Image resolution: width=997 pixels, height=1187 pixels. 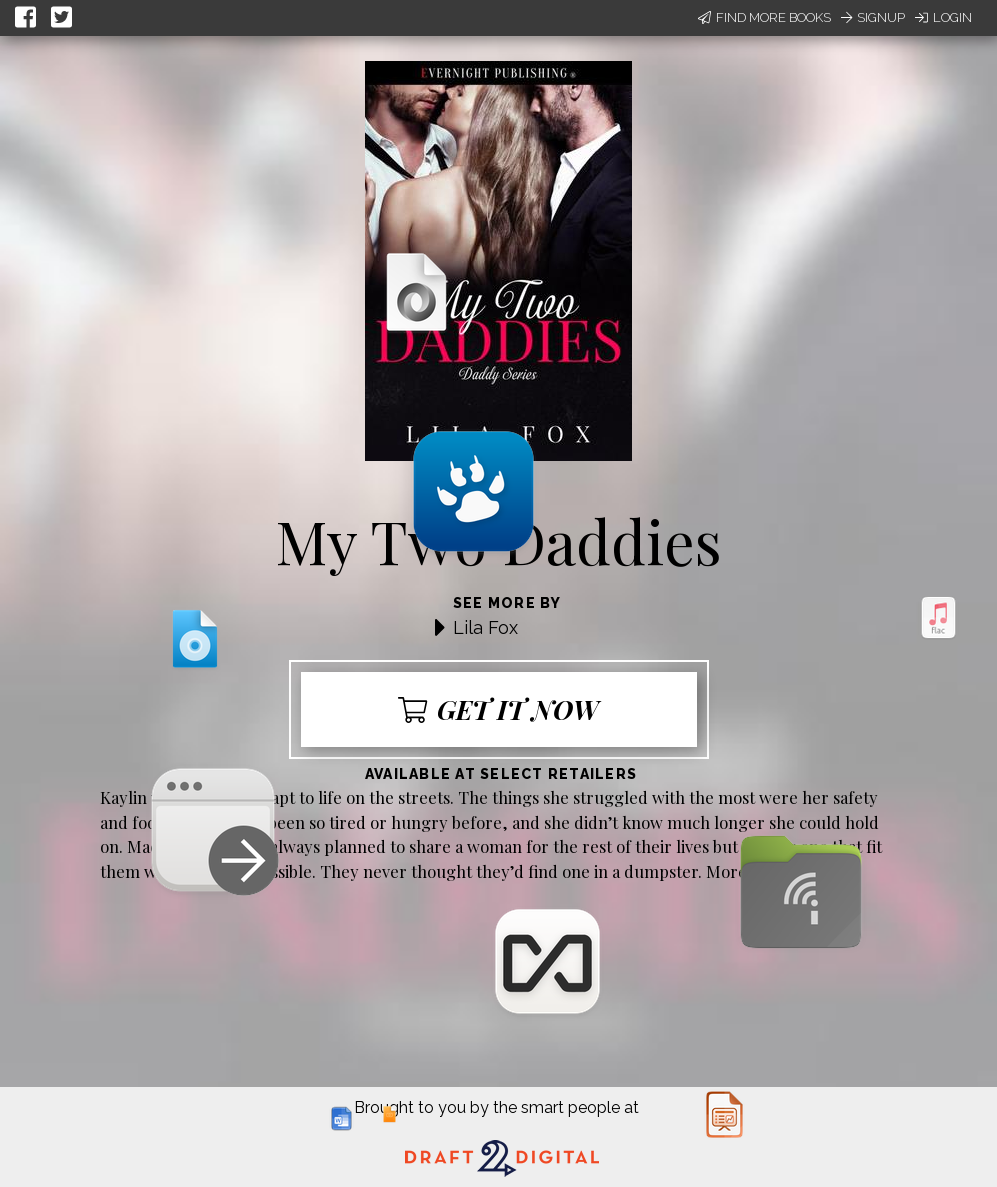 What do you see at coordinates (389, 1114) in the screenshot?
I see `a sketchbook or graphics file` at bounding box center [389, 1114].